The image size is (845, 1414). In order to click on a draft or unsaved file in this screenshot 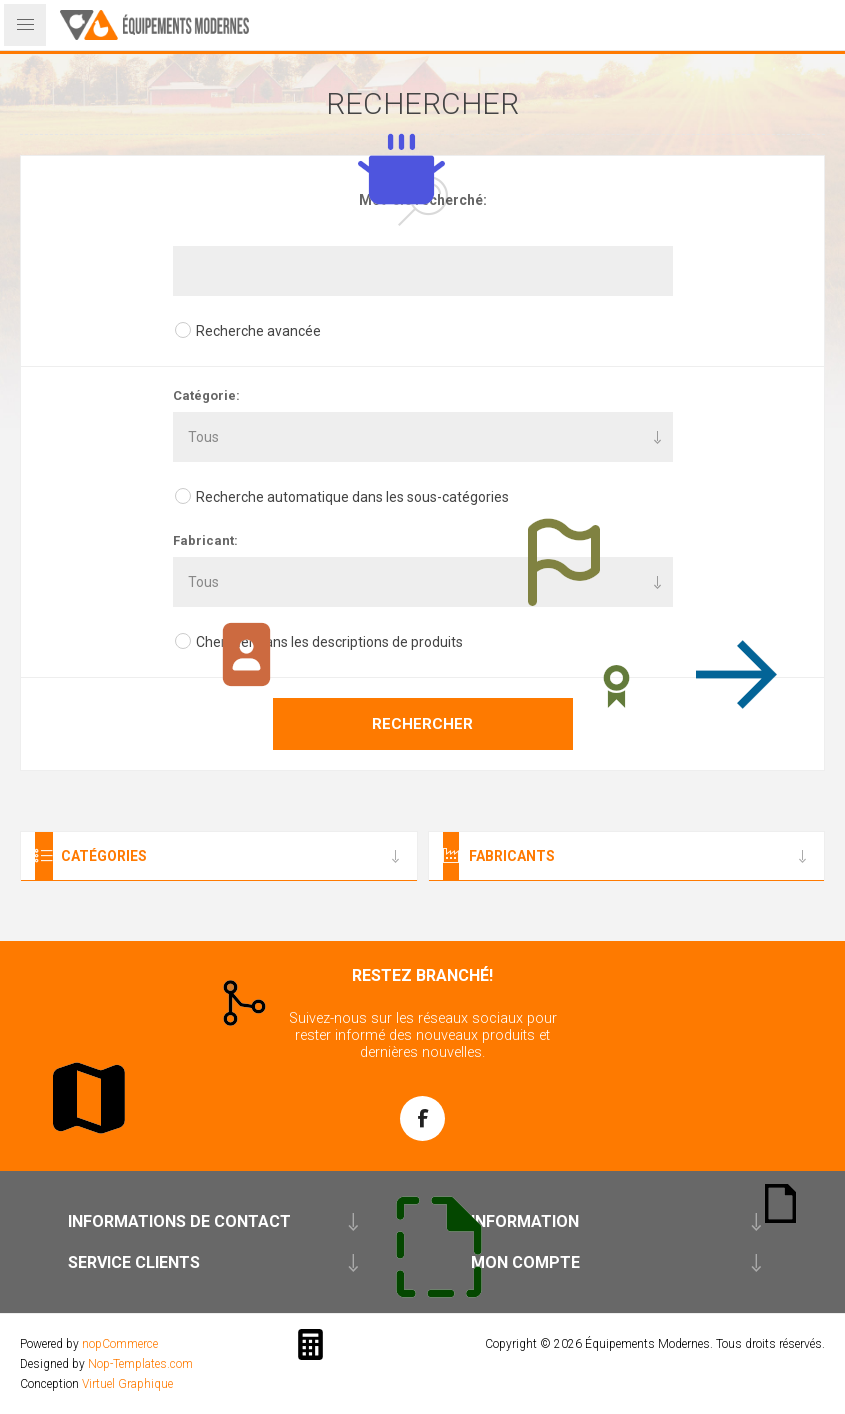, I will do `click(439, 1247)`.